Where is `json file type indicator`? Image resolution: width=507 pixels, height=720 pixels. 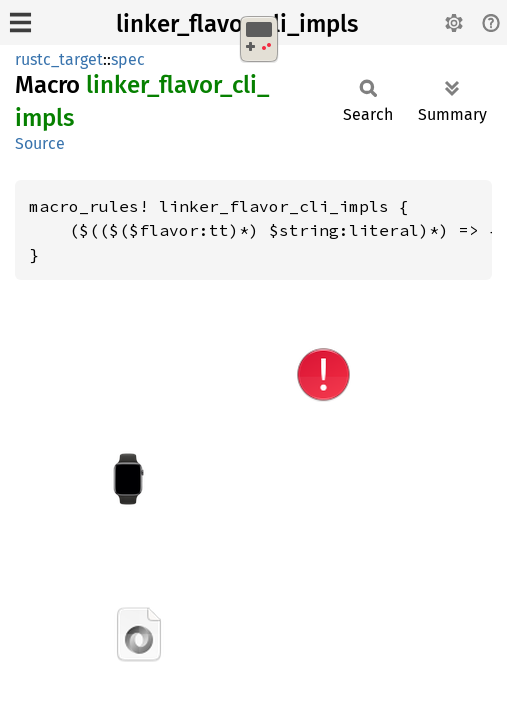
json file type indicator is located at coordinates (139, 634).